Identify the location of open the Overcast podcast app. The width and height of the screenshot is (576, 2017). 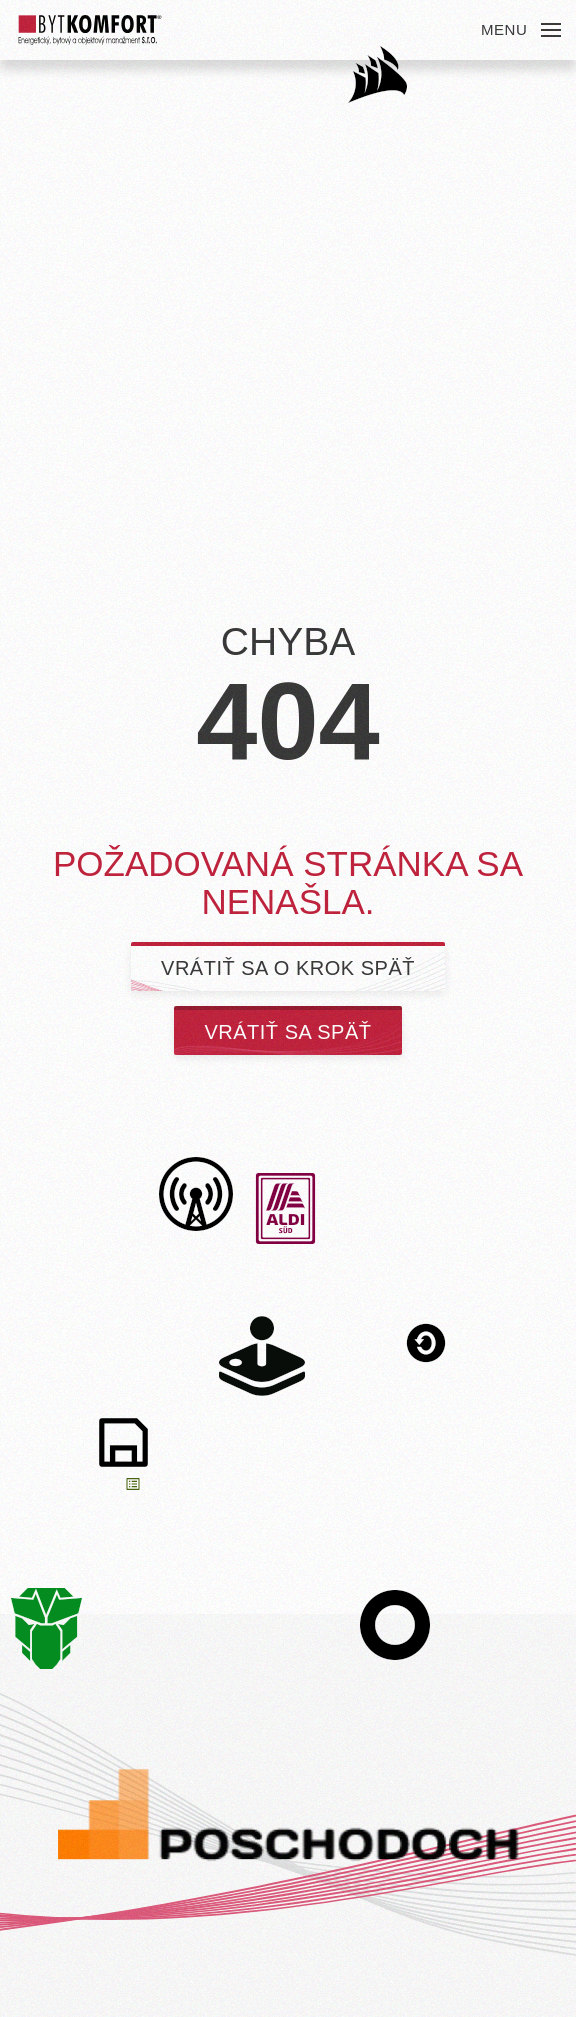
(196, 1194).